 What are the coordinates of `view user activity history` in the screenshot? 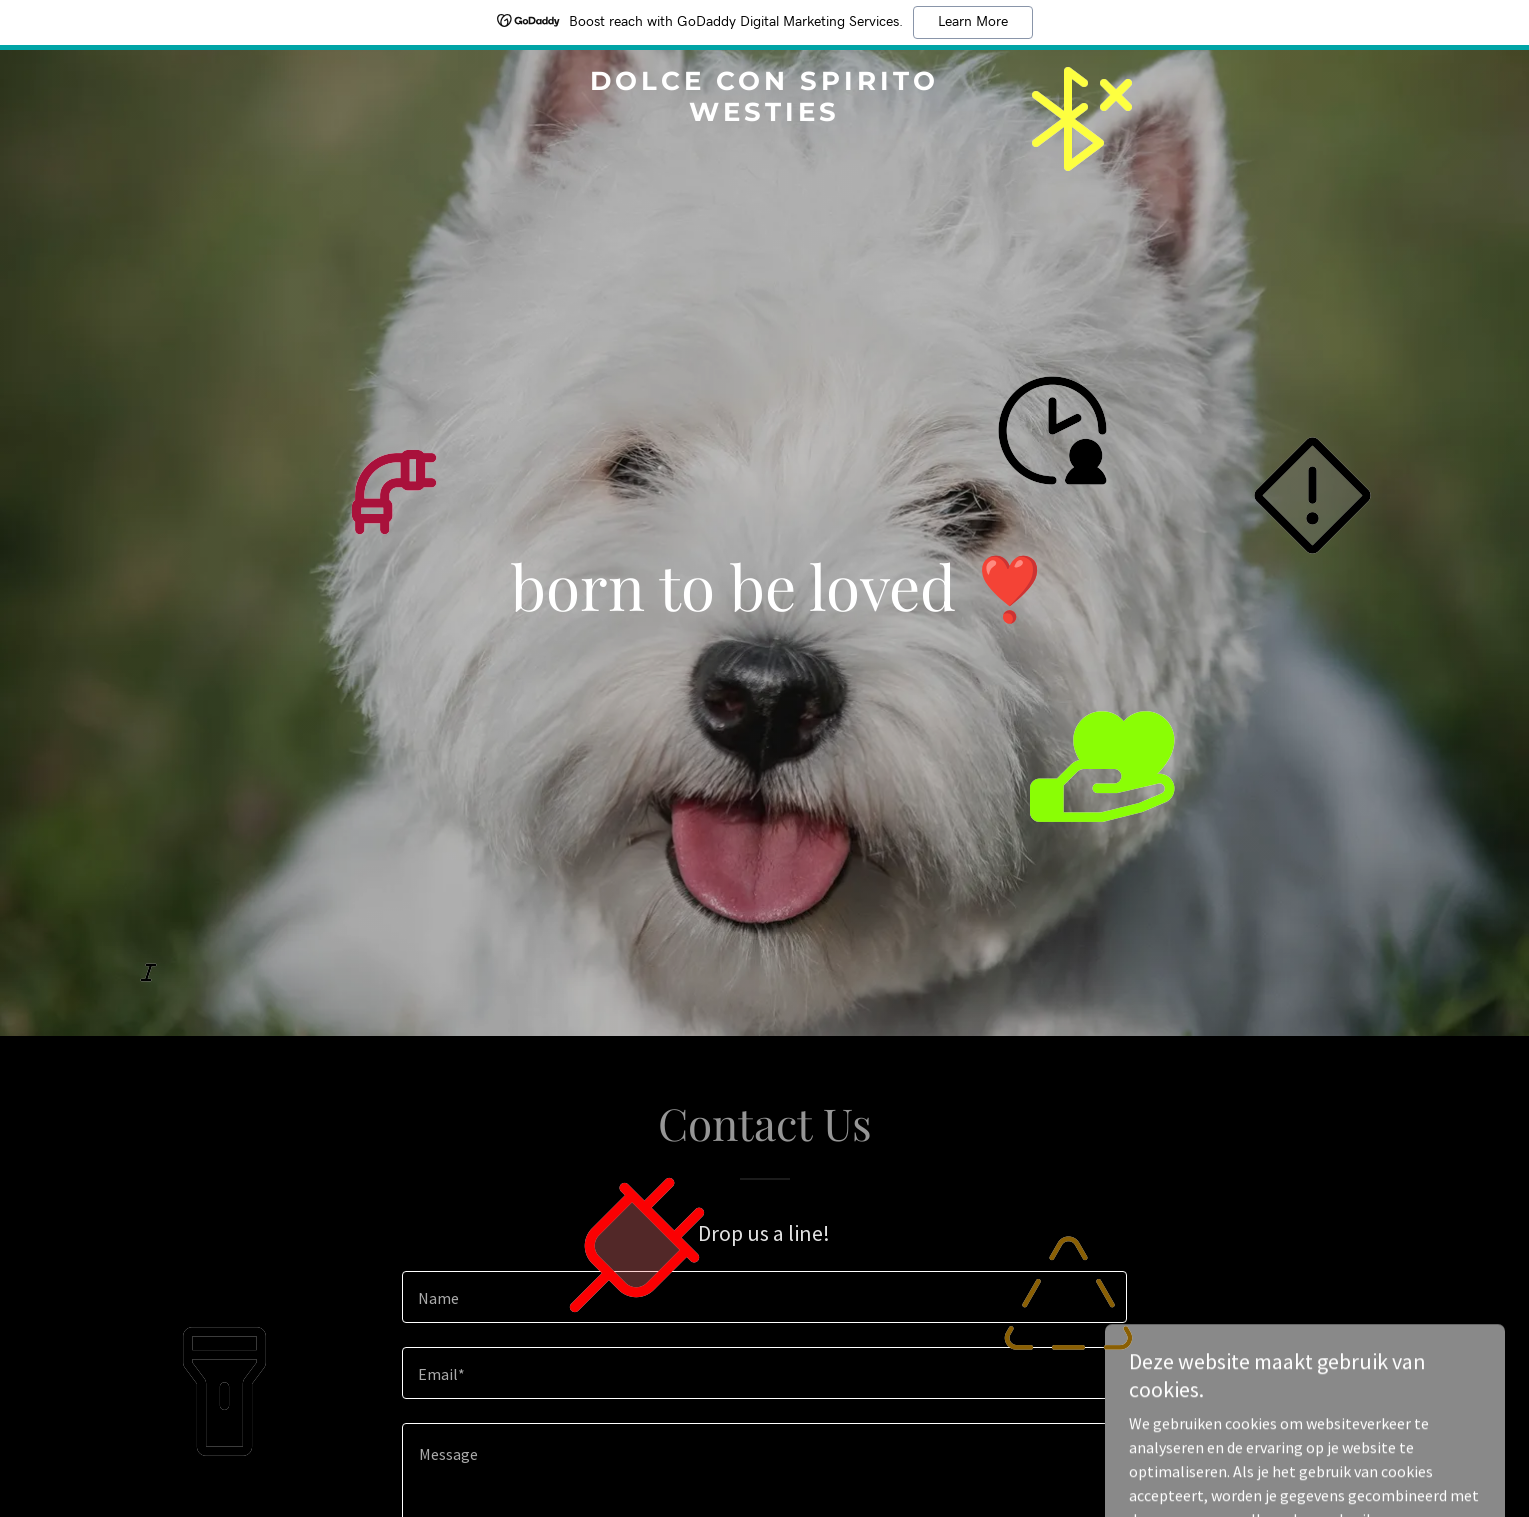 It's located at (1052, 430).